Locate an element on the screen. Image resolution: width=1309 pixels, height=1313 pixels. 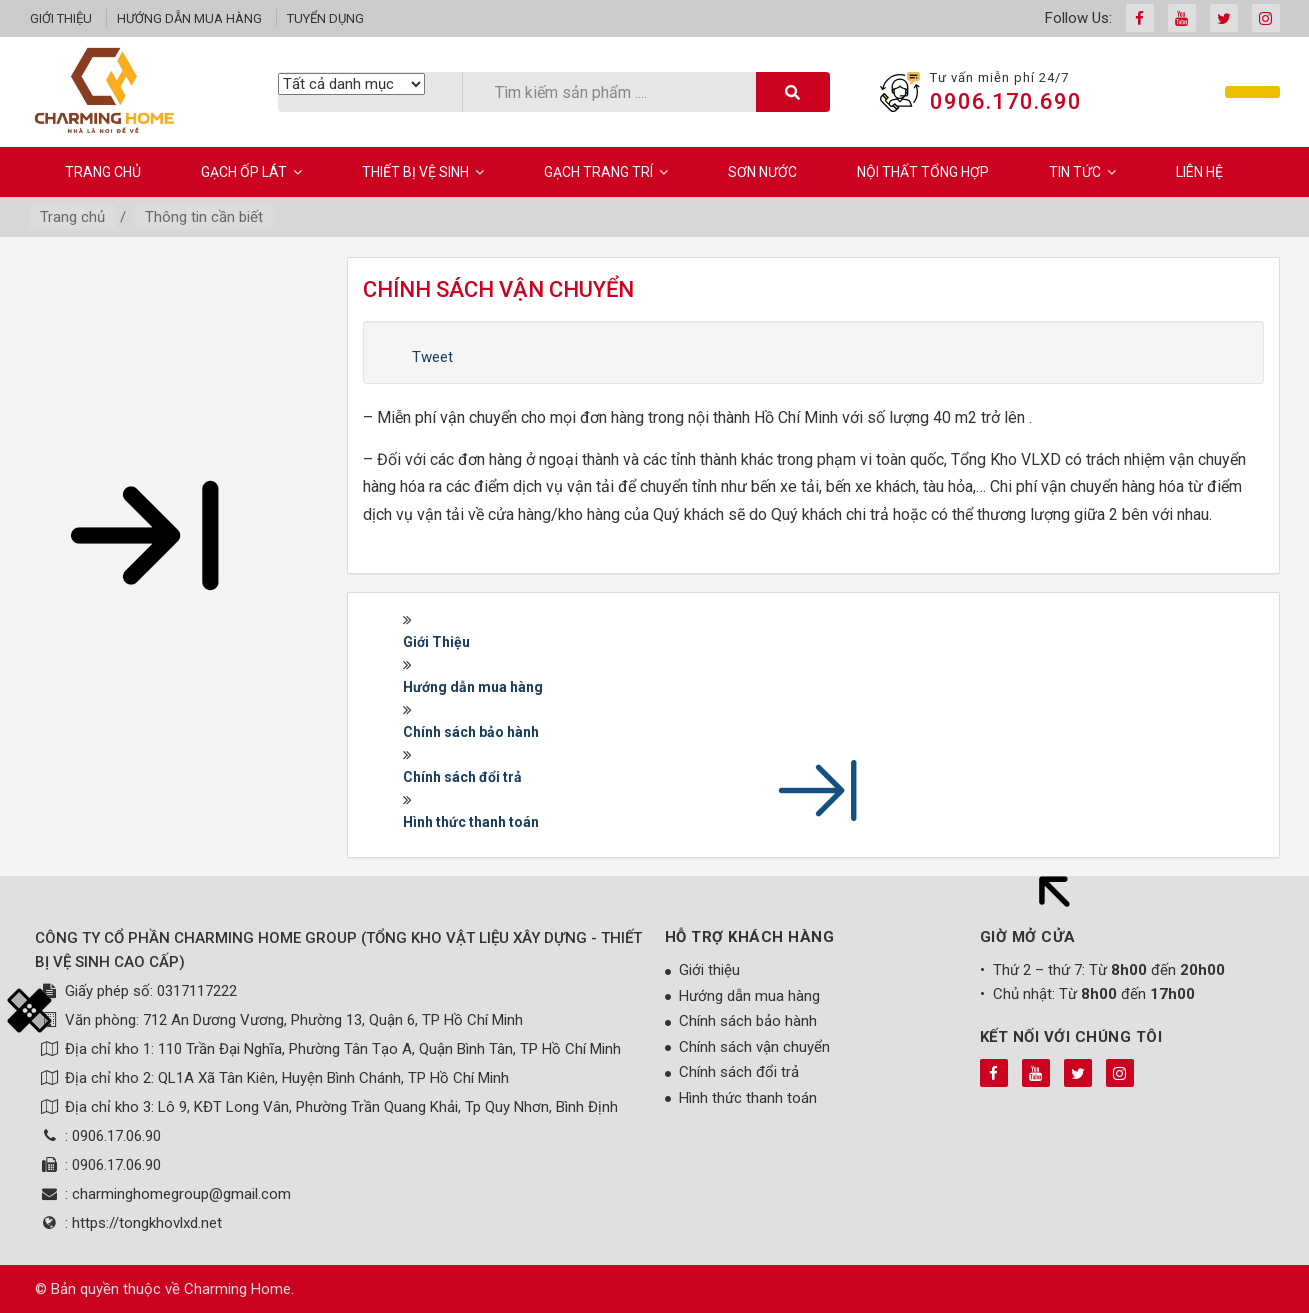
navigate back to previous screen is located at coordinates (1054, 891).